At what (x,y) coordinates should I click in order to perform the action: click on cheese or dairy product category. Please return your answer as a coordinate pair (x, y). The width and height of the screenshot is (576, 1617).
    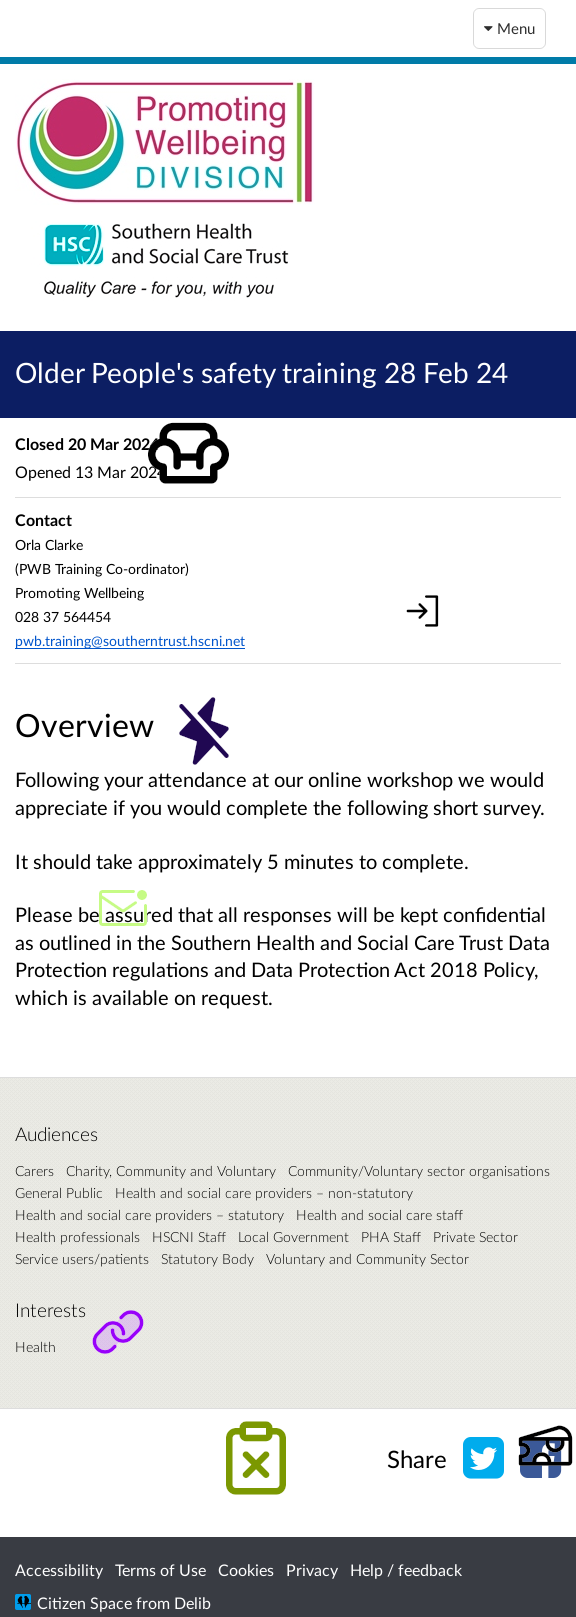
    Looking at the image, I should click on (545, 1448).